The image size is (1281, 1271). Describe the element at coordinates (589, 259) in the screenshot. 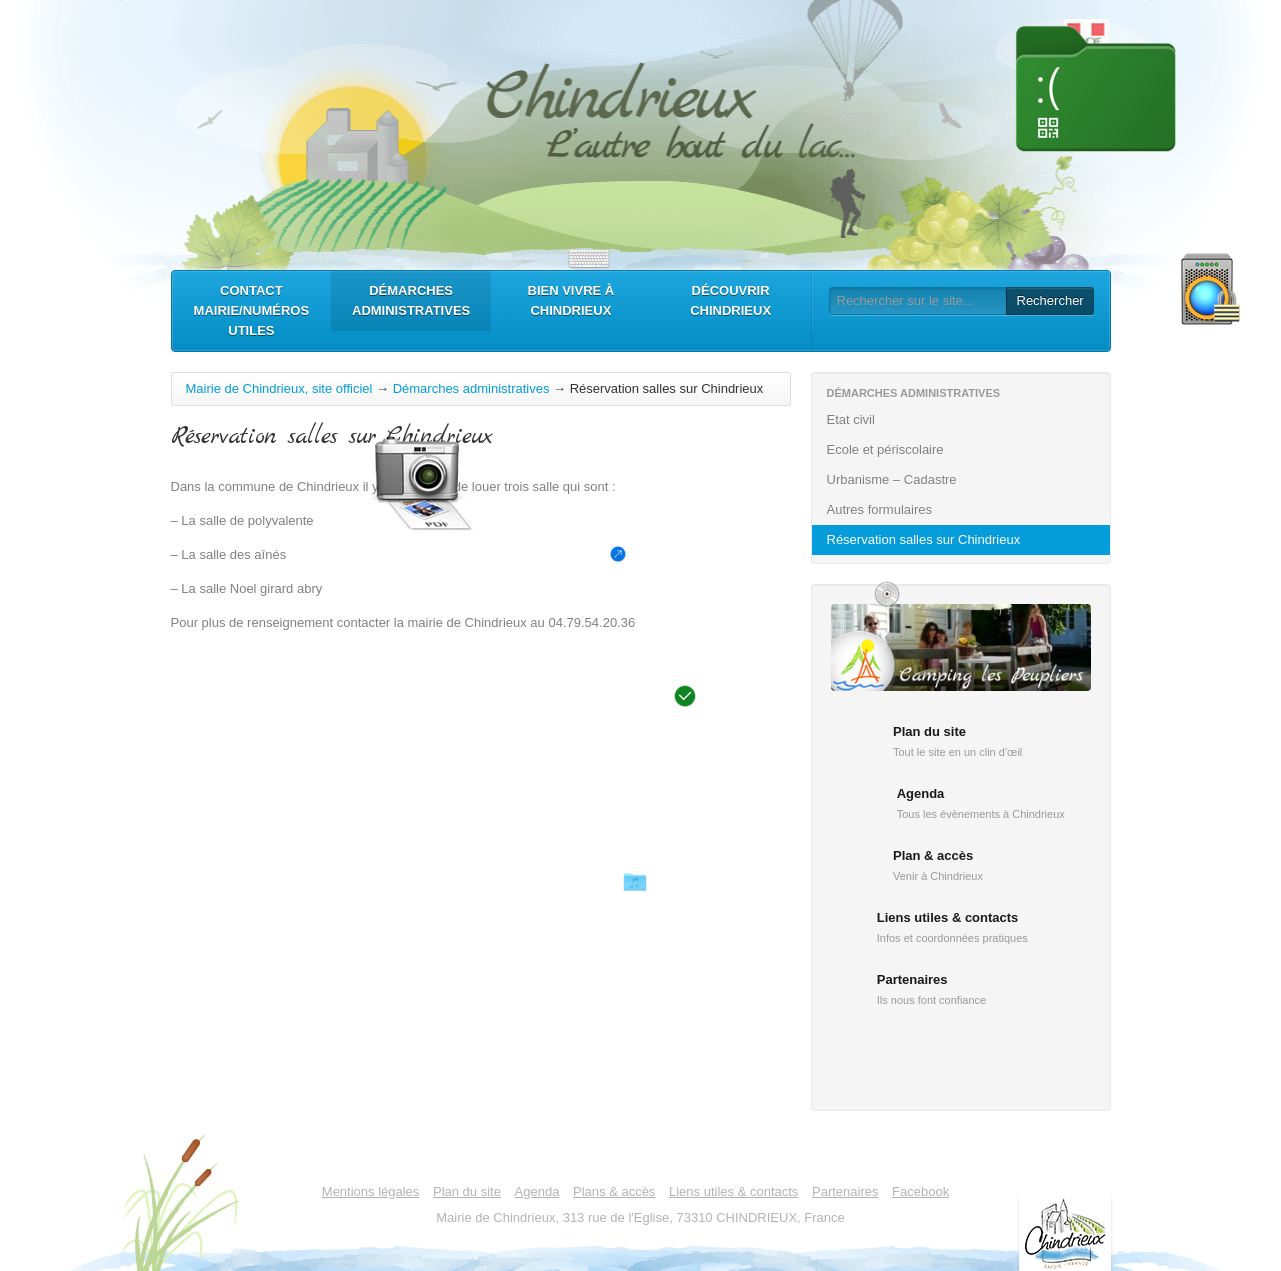

I see `connect an external keyboard` at that location.